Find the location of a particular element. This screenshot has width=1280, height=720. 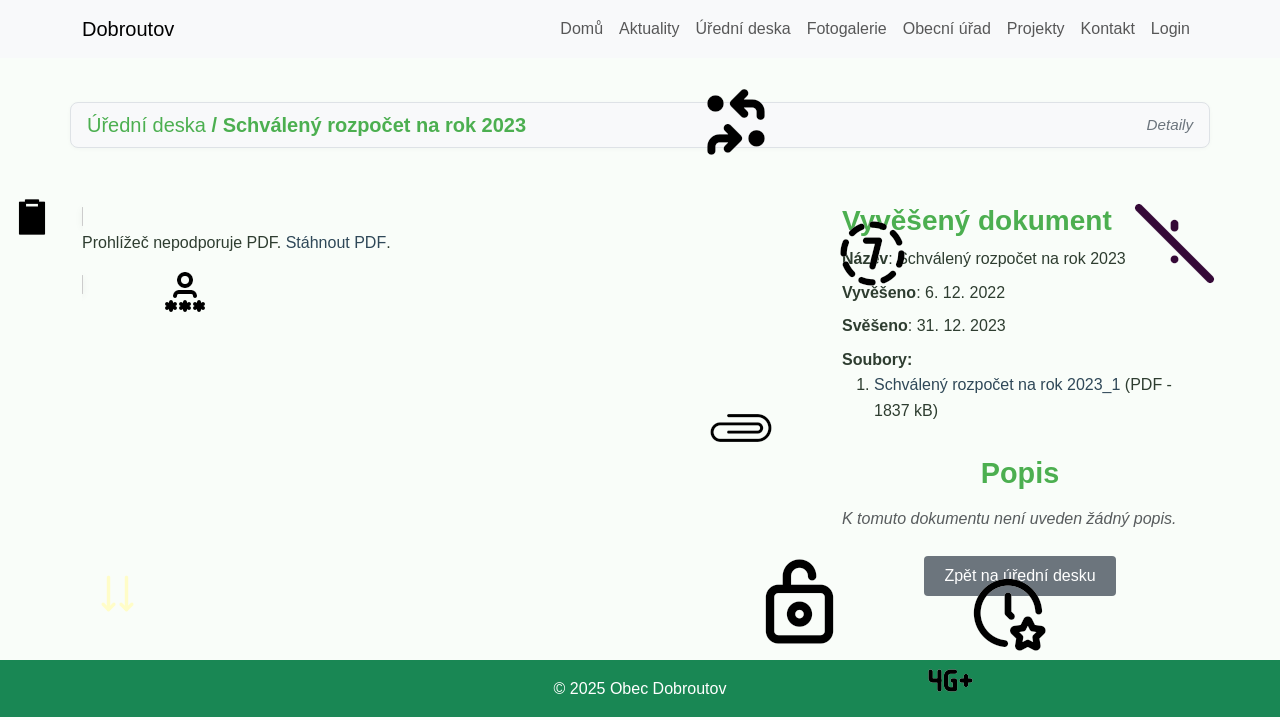

indicates 4G+ or LTE-Advanced network connectivity is located at coordinates (950, 680).